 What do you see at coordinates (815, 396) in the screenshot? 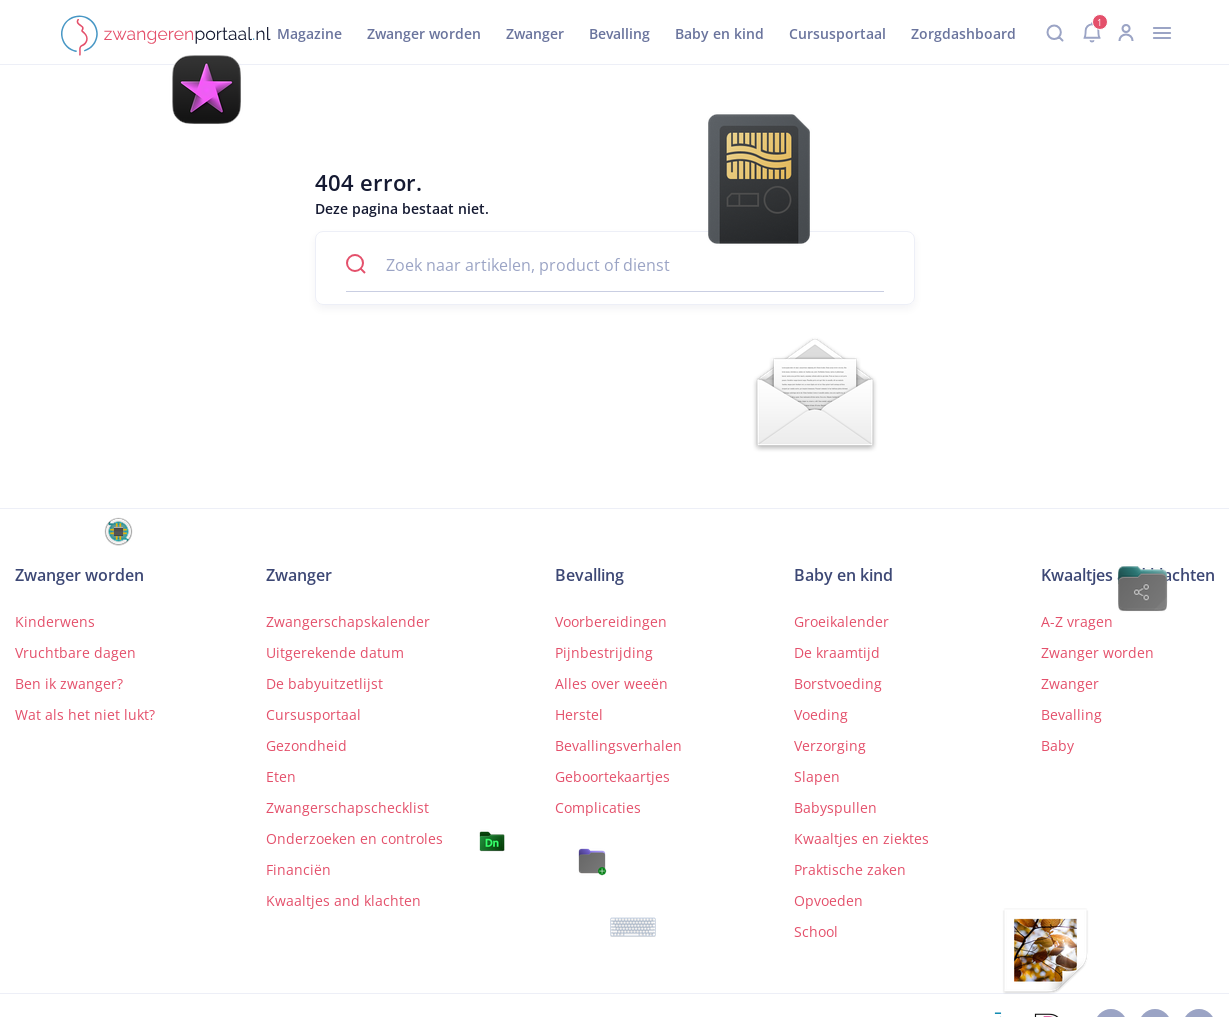
I see `open mail or email application` at bounding box center [815, 396].